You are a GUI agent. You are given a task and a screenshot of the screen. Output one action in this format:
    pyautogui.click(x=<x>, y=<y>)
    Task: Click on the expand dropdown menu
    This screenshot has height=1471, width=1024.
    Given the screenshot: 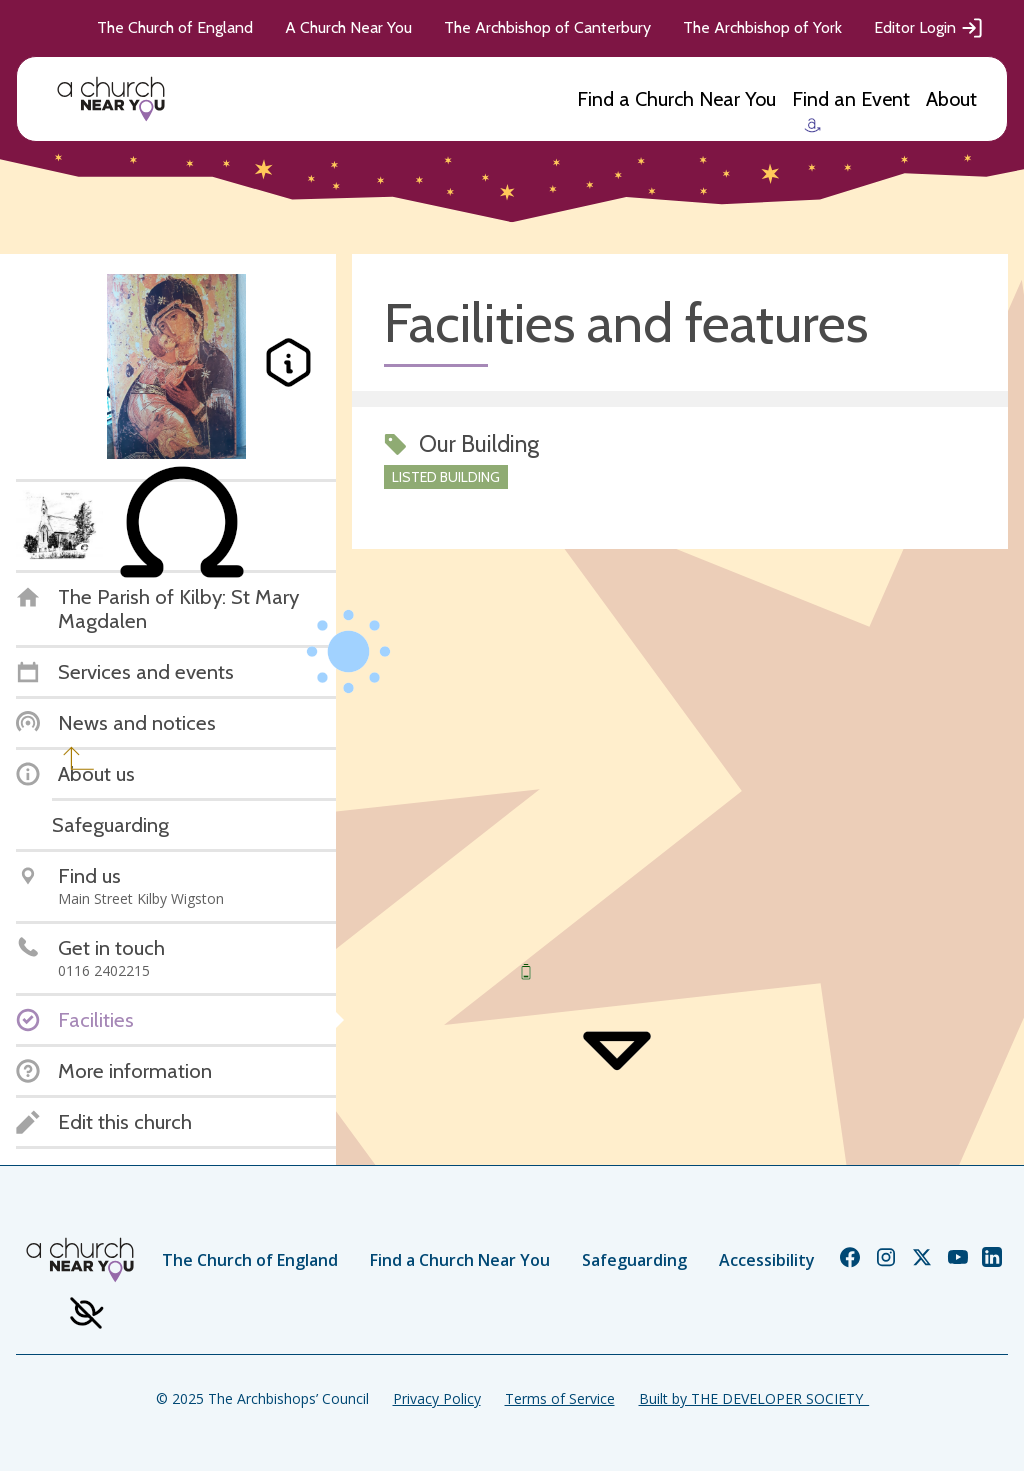 What is the action you would take?
    pyautogui.click(x=617, y=1046)
    